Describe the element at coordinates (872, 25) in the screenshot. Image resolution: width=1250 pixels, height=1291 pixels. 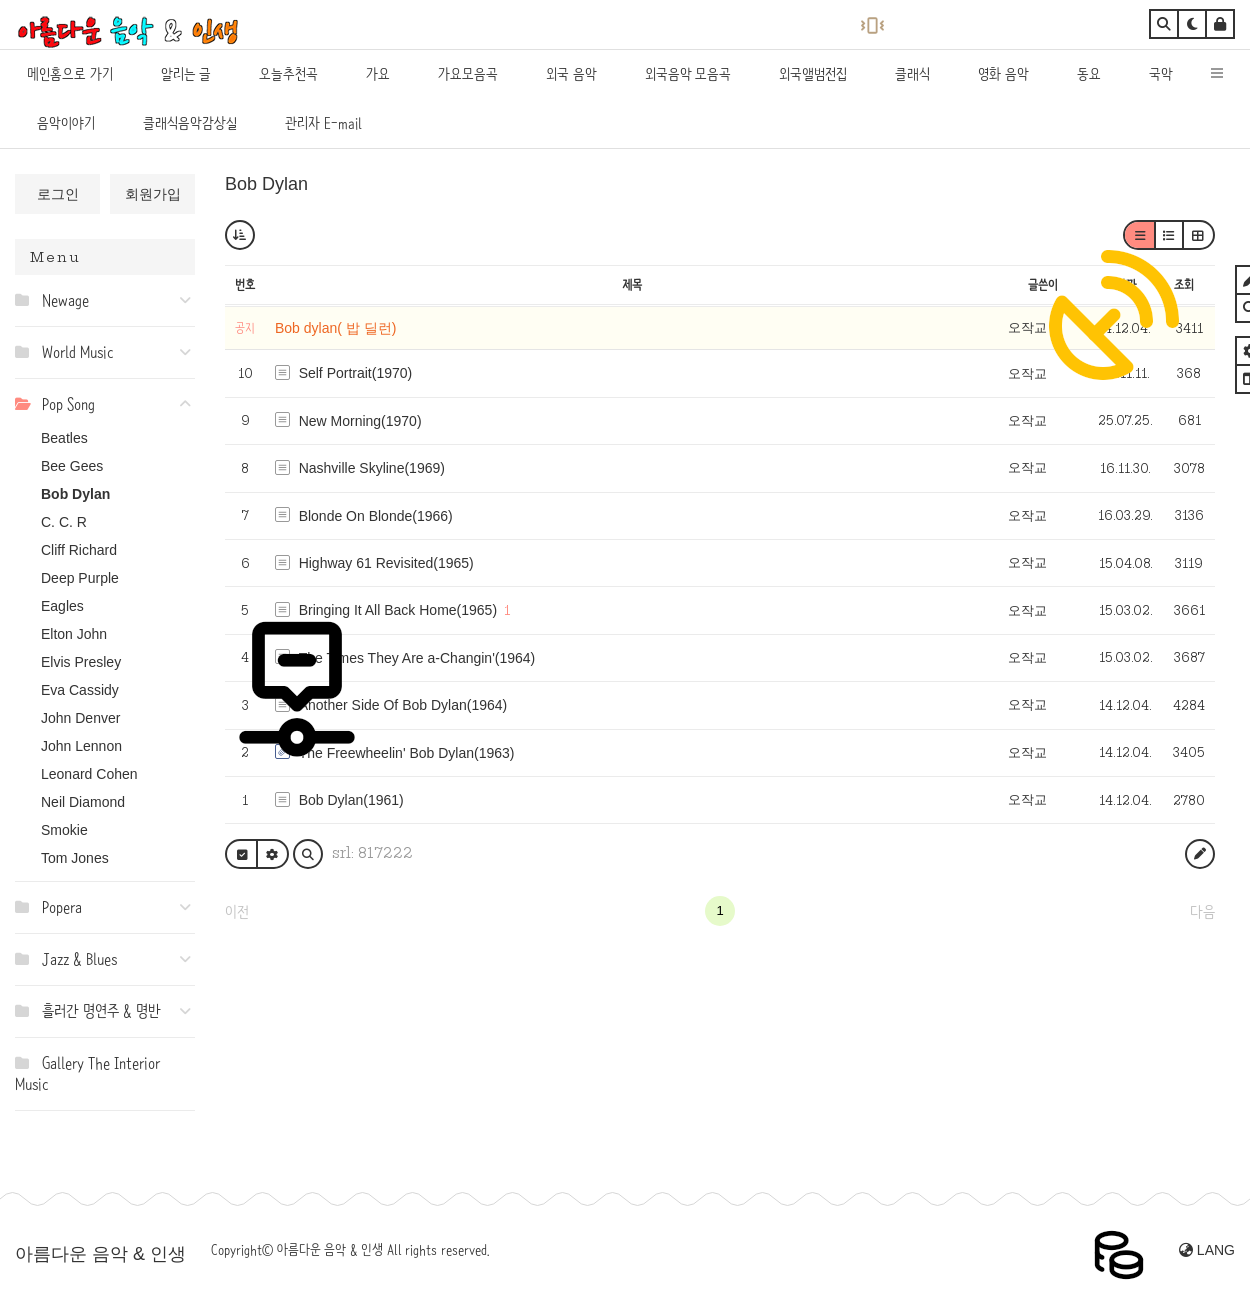
I see `toggle phone vibration mode` at that location.